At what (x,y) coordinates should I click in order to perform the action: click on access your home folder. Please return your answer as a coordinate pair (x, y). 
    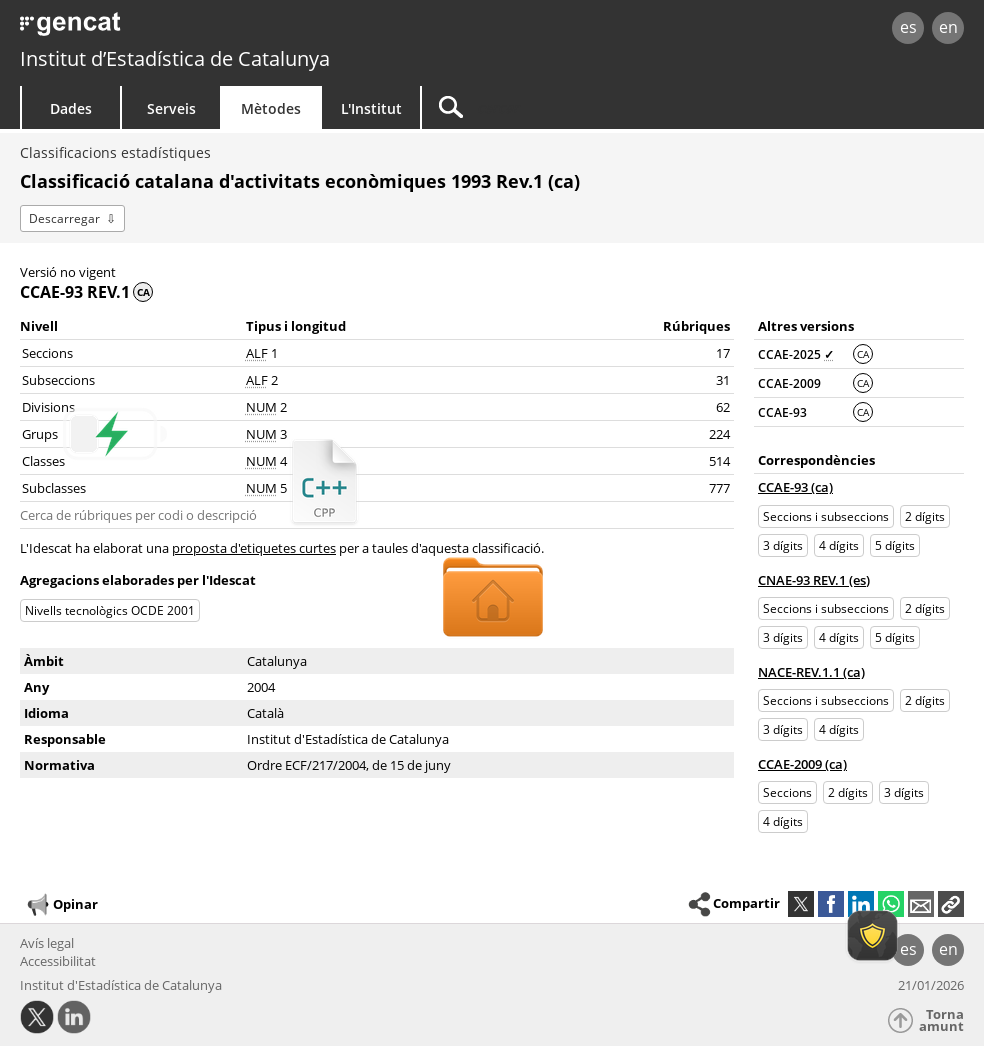
    Looking at the image, I should click on (493, 597).